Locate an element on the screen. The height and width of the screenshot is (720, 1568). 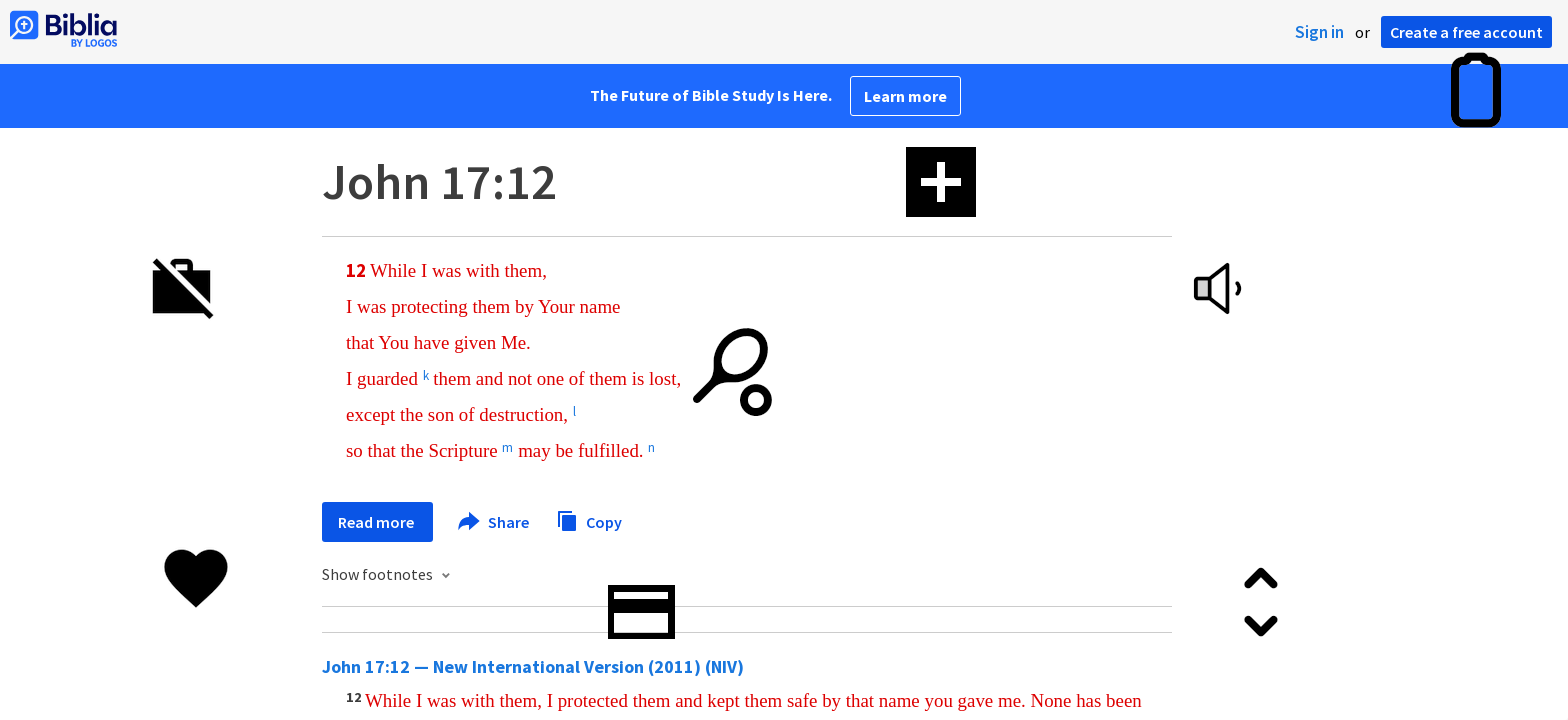
add a new item or content is located at coordinates (941, 182).